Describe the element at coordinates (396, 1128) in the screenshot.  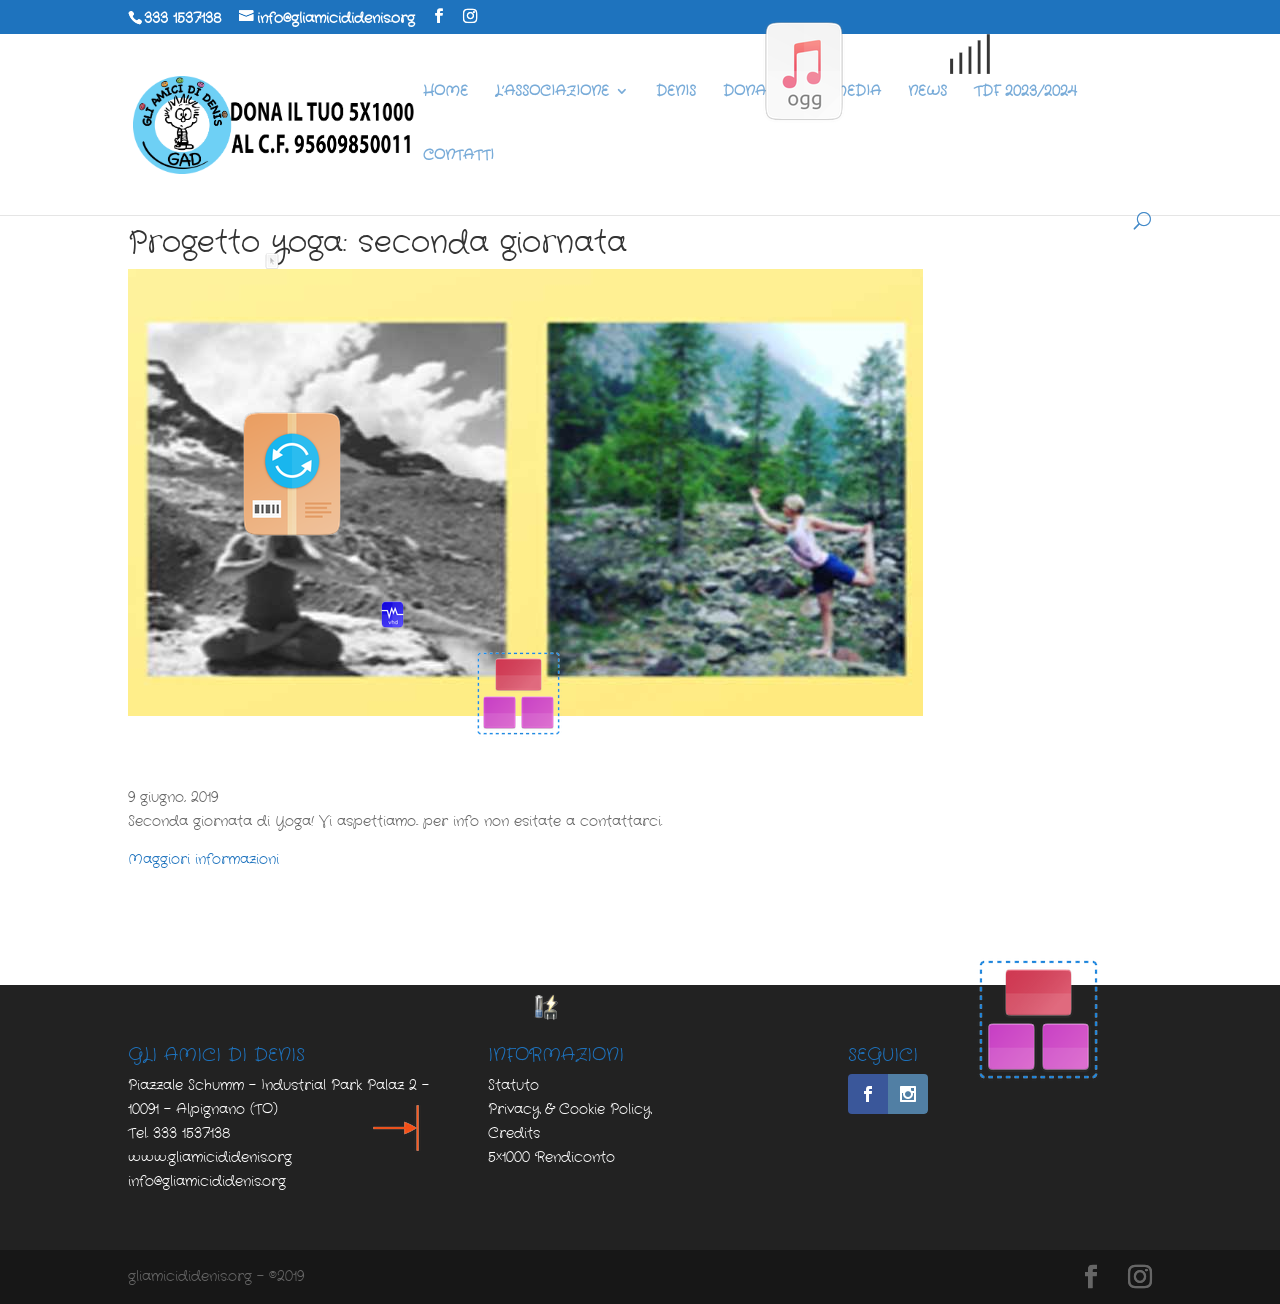
I see `go to the last item or page` at that location.